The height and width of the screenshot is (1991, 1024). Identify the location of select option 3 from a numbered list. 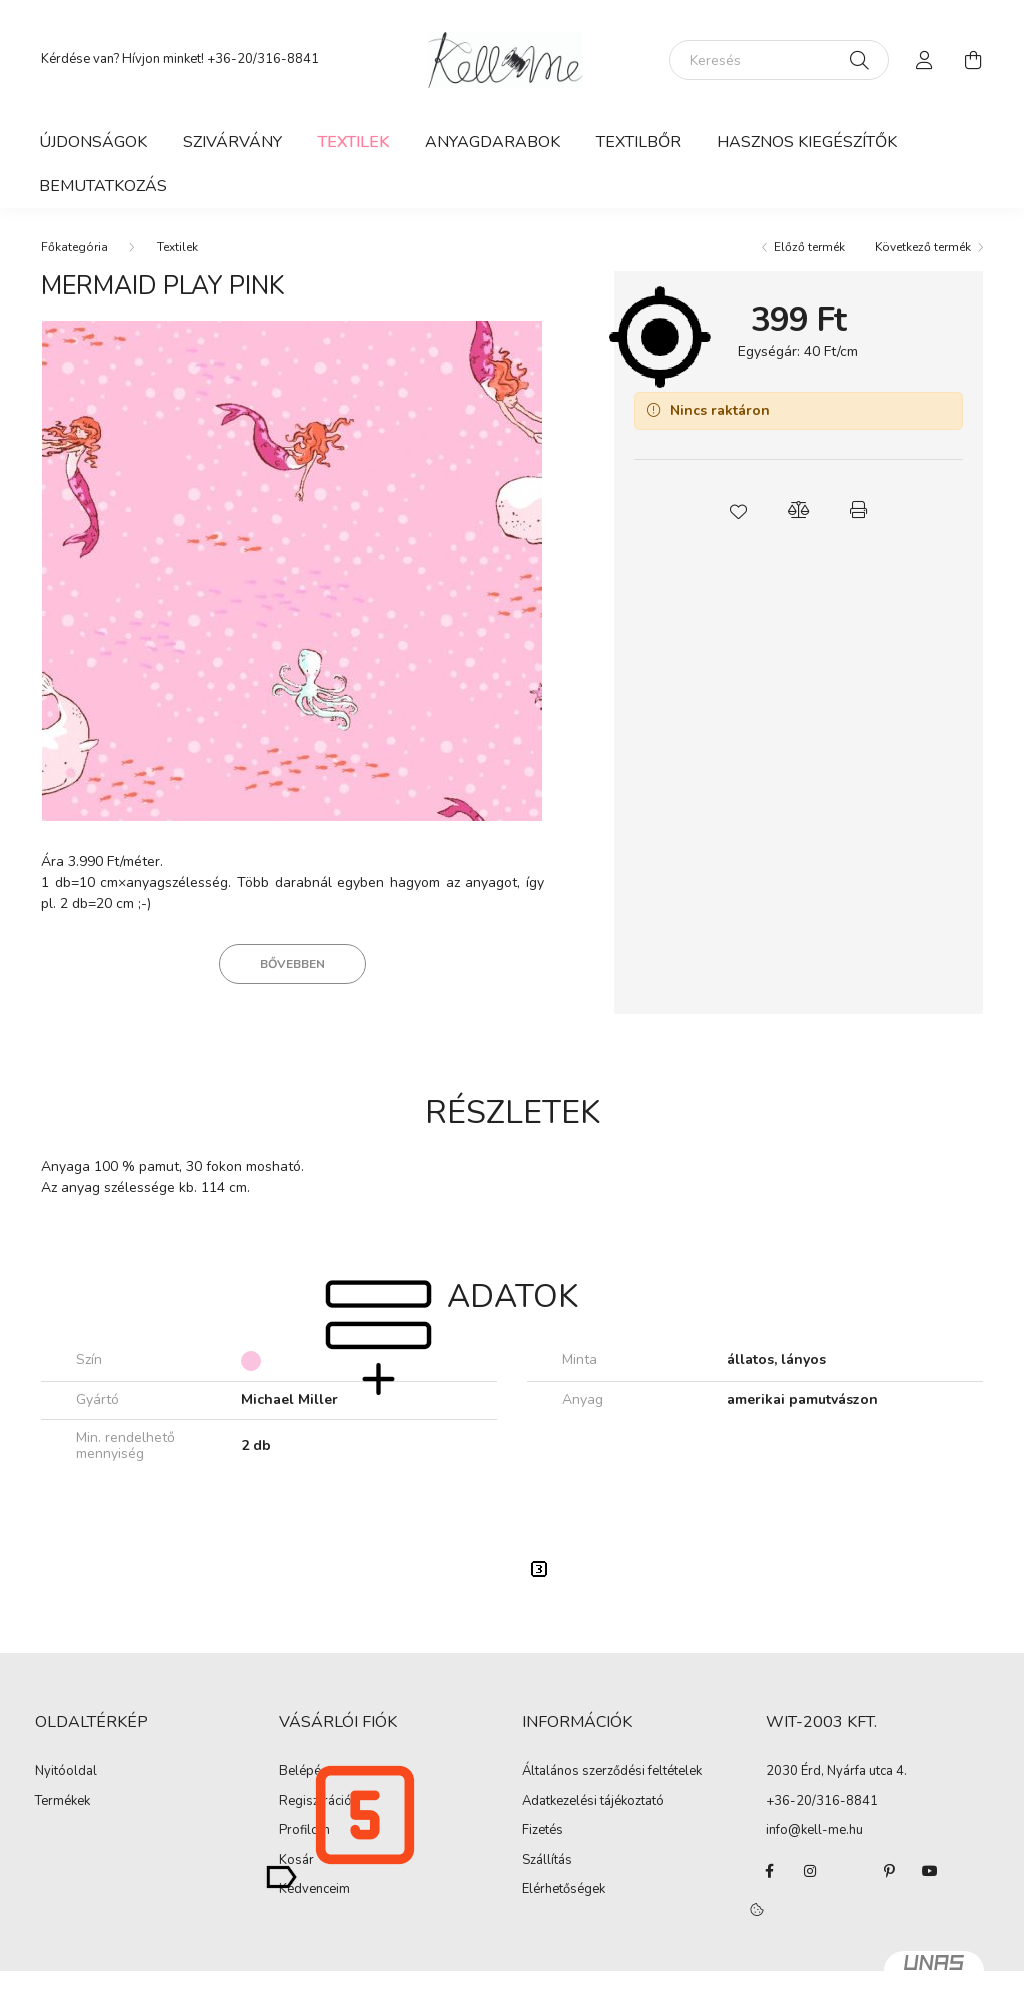
(539, 1569).